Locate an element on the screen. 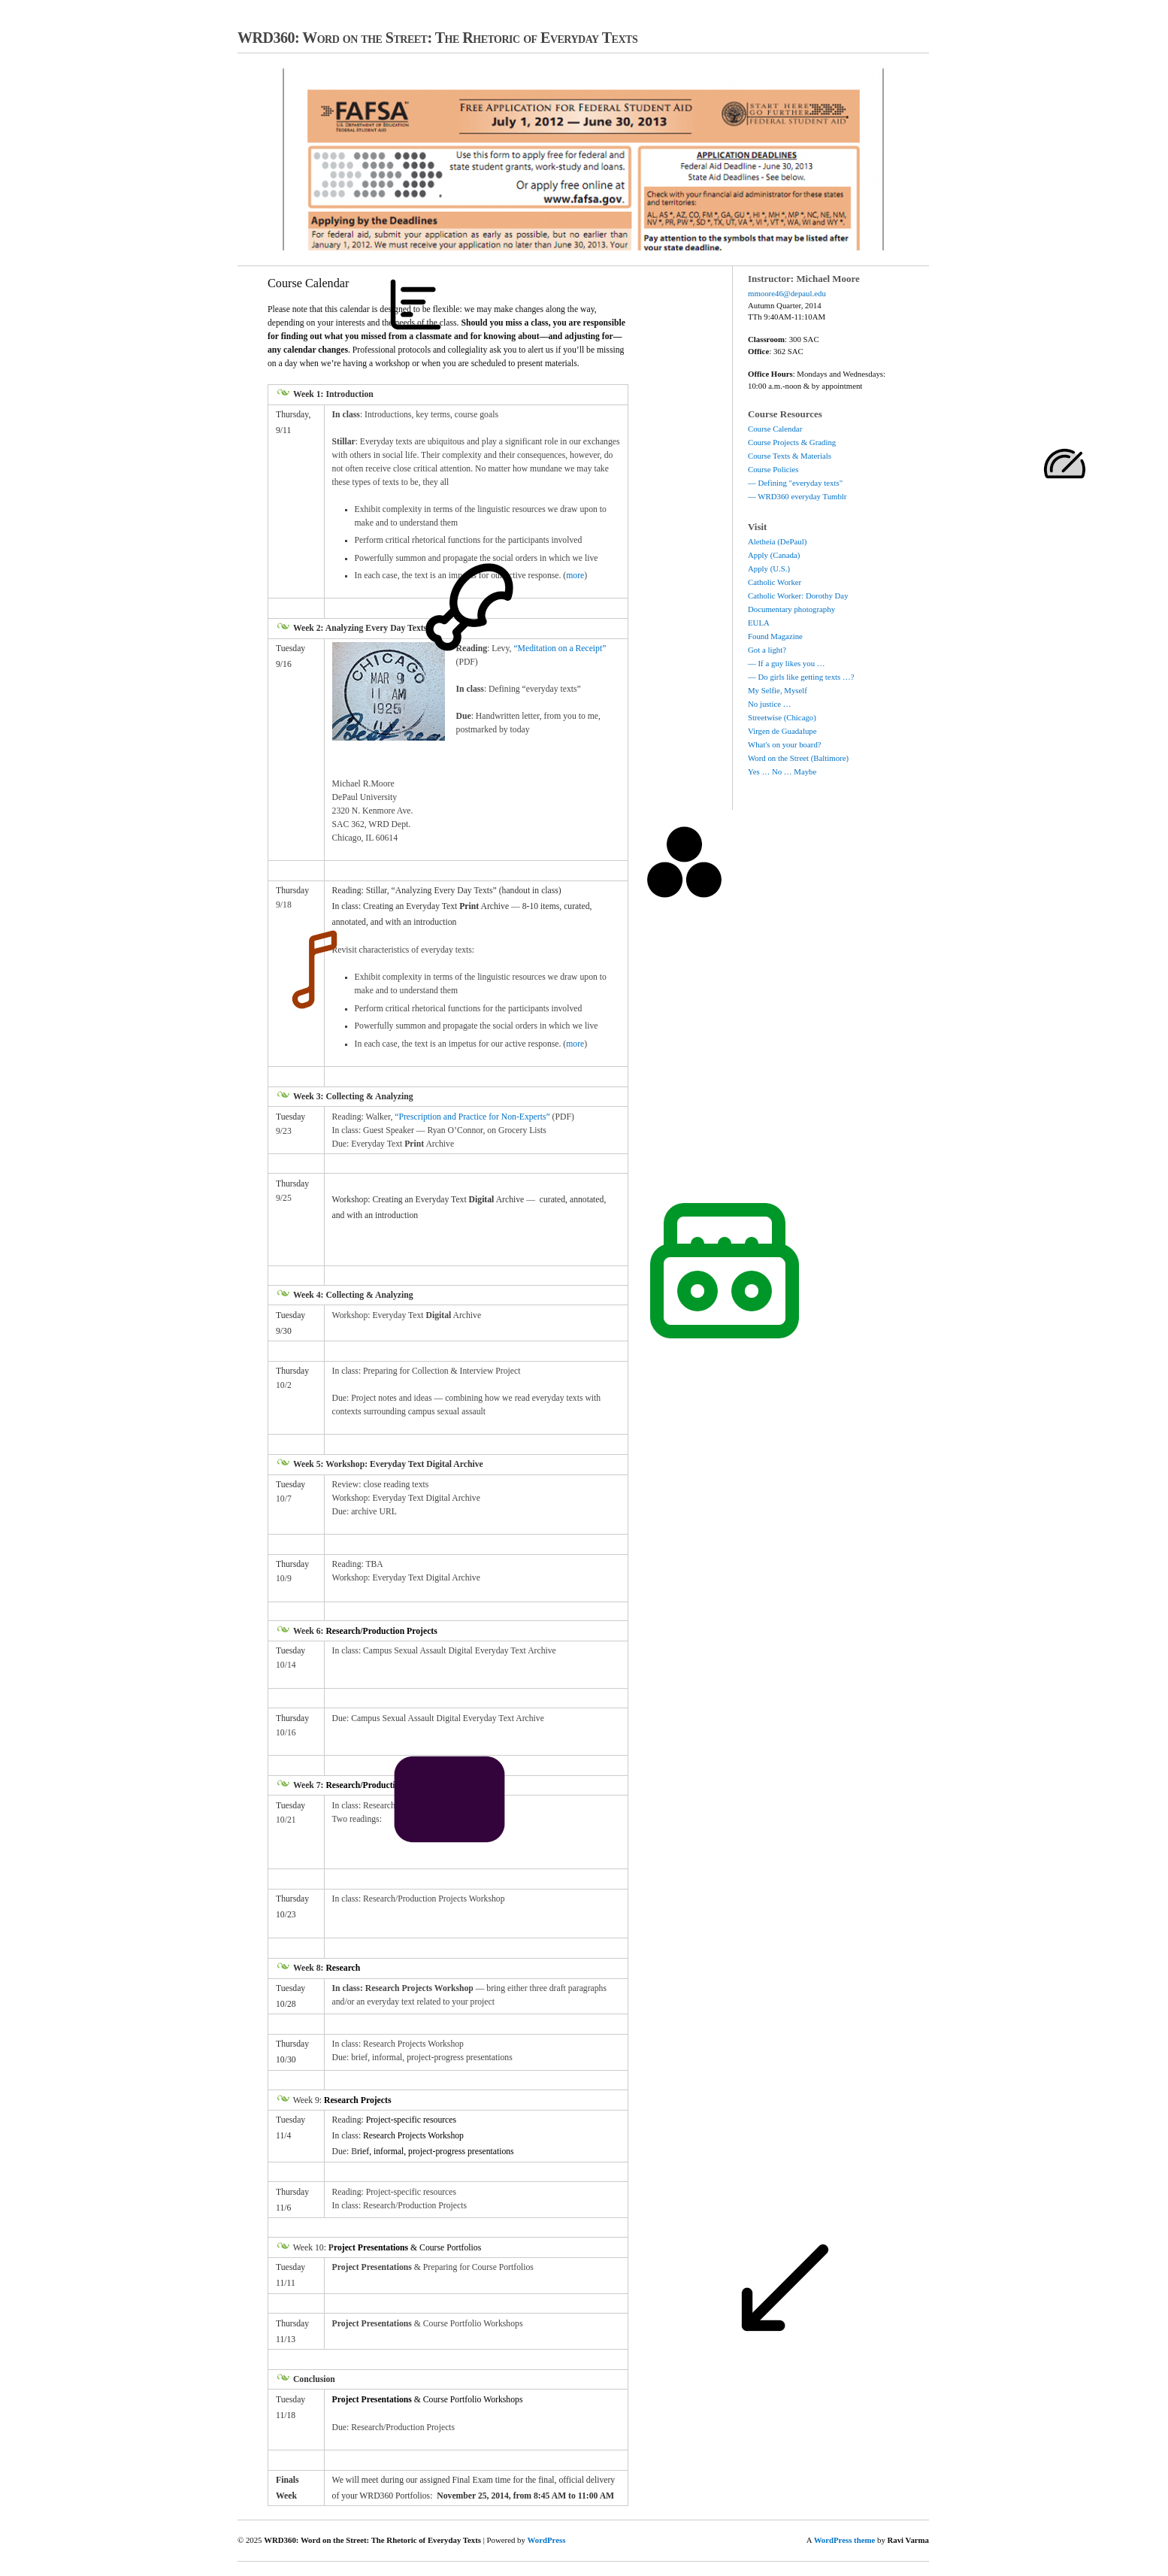 Image resolution: width=1168 pixels, height=2576 pixels. play music or audio is located at coordinates (725, 1271).